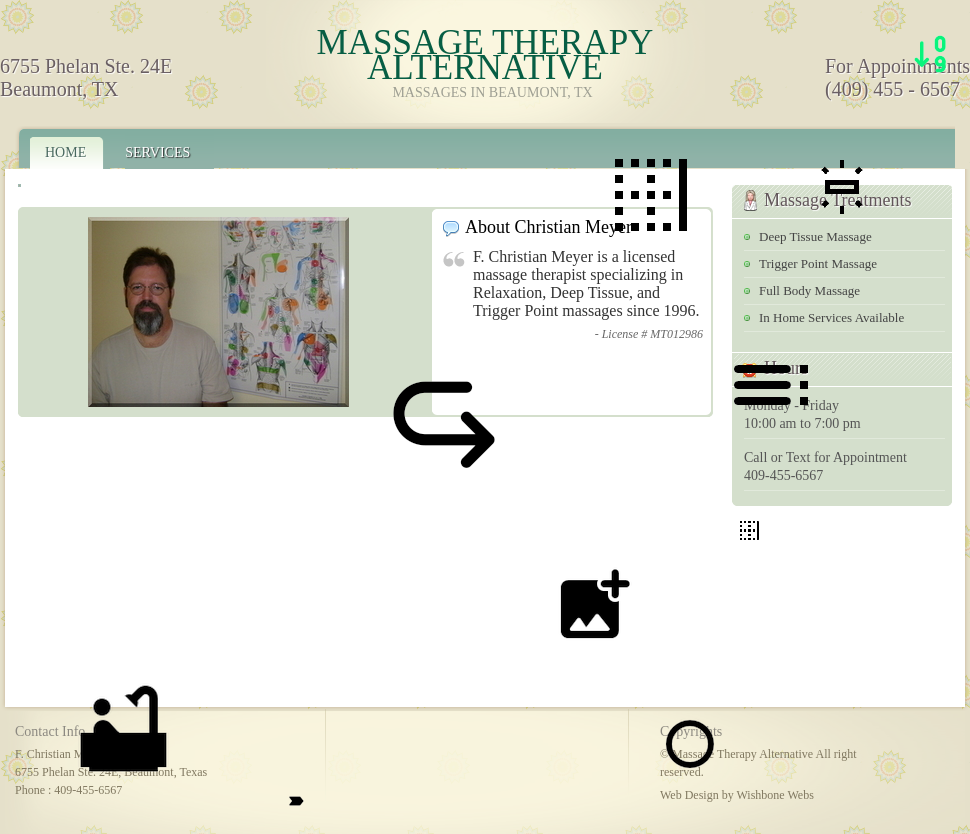 This screenshot has height=834, width=970. I want to click on add a new photo to your collection, so click(593, 605).